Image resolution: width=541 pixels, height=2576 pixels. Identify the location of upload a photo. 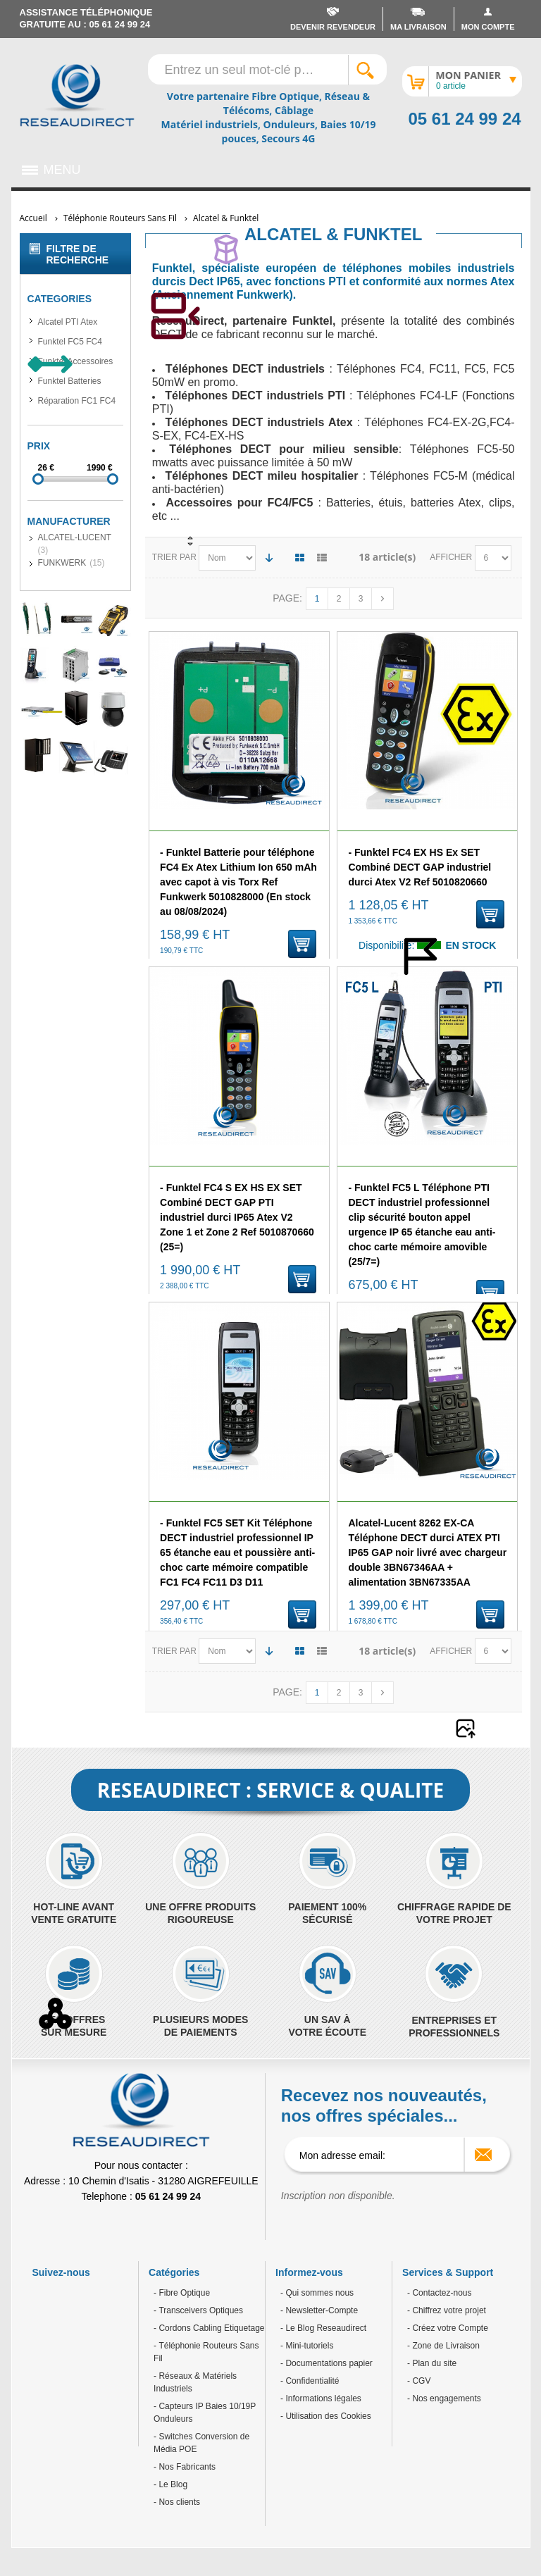
(465, 1728).